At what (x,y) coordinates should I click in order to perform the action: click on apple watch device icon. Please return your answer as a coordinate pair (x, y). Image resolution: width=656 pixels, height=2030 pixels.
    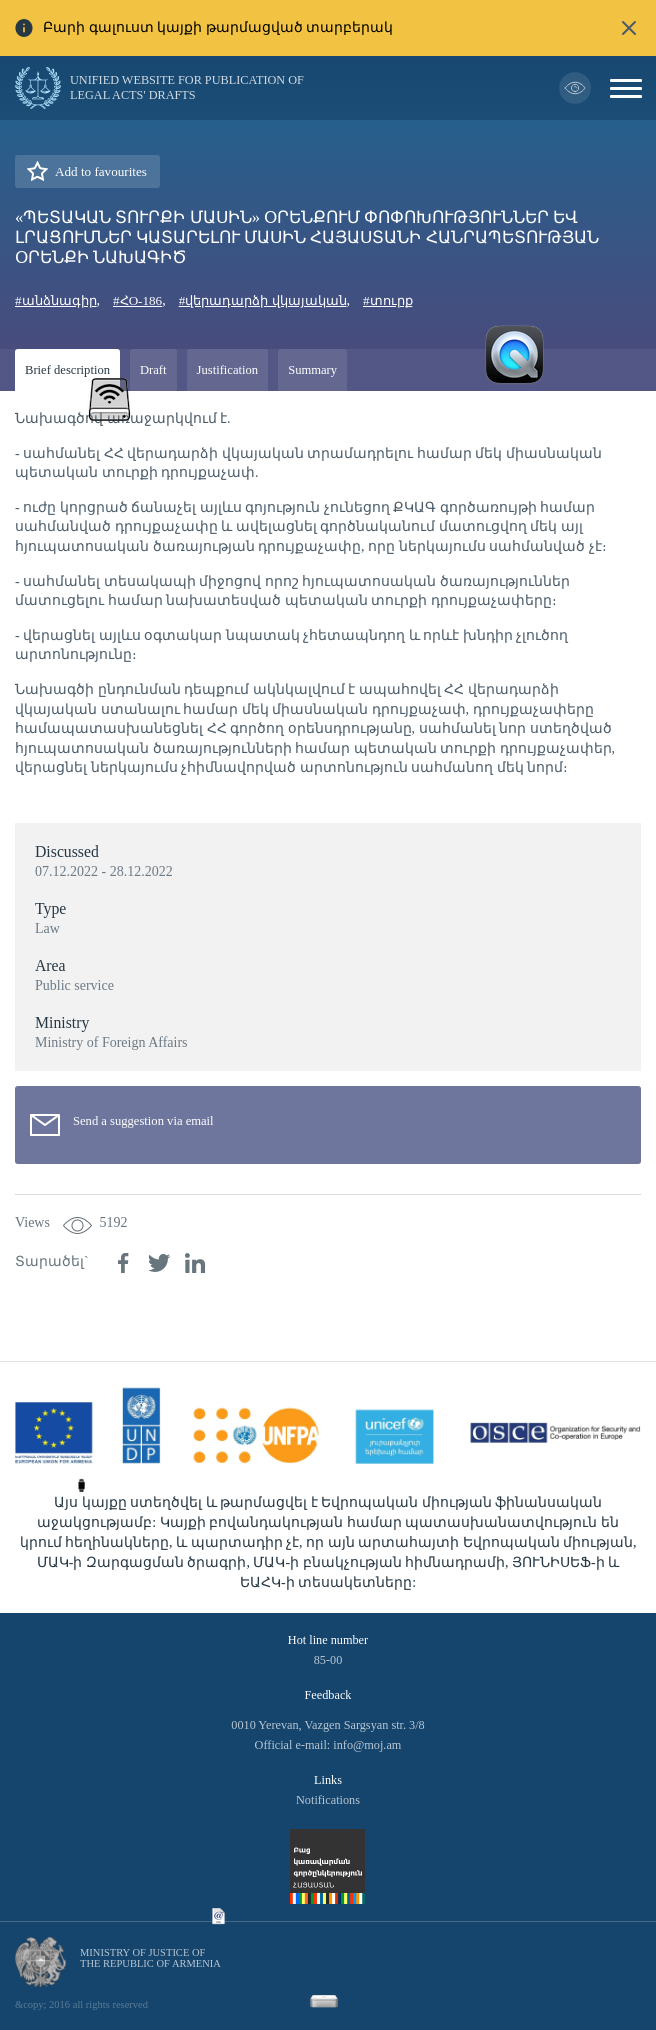
    Looking at the image, I should click on (81, 1485).